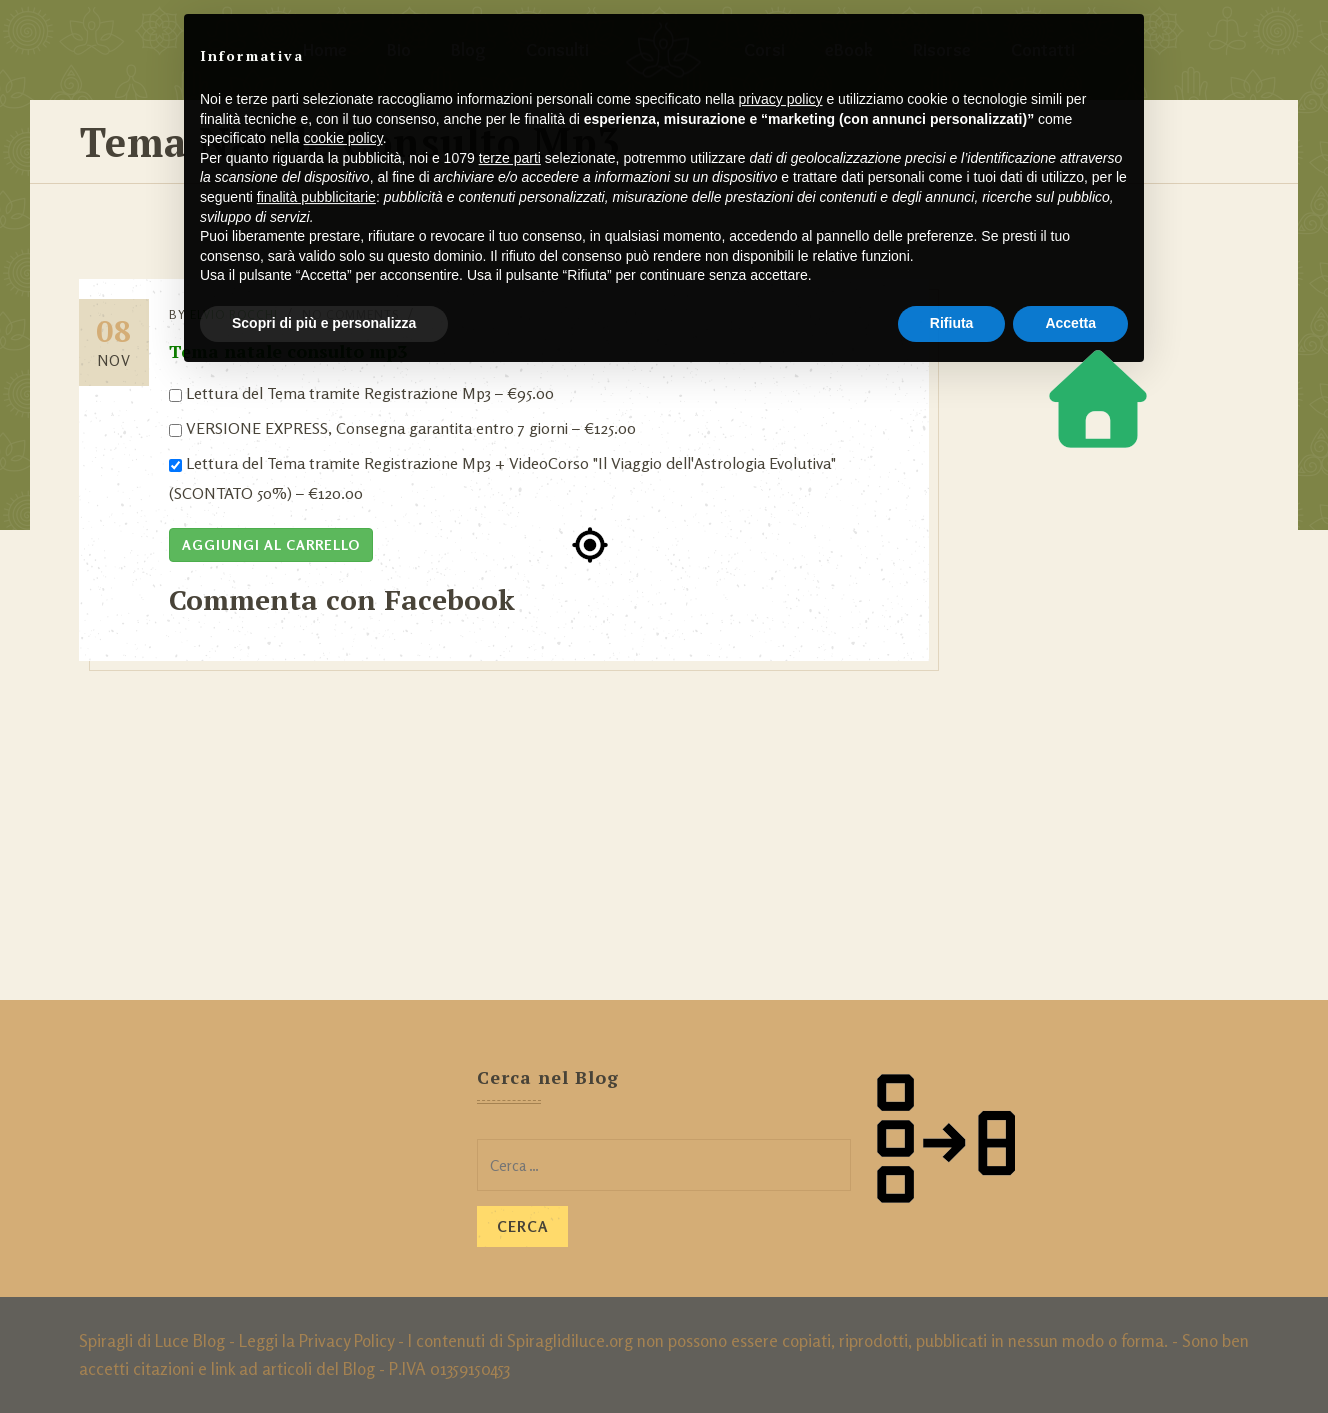  What do you see at coordinates (590, 545) in the screenshot?
I see `view current location` at bounding box center [590, 545].